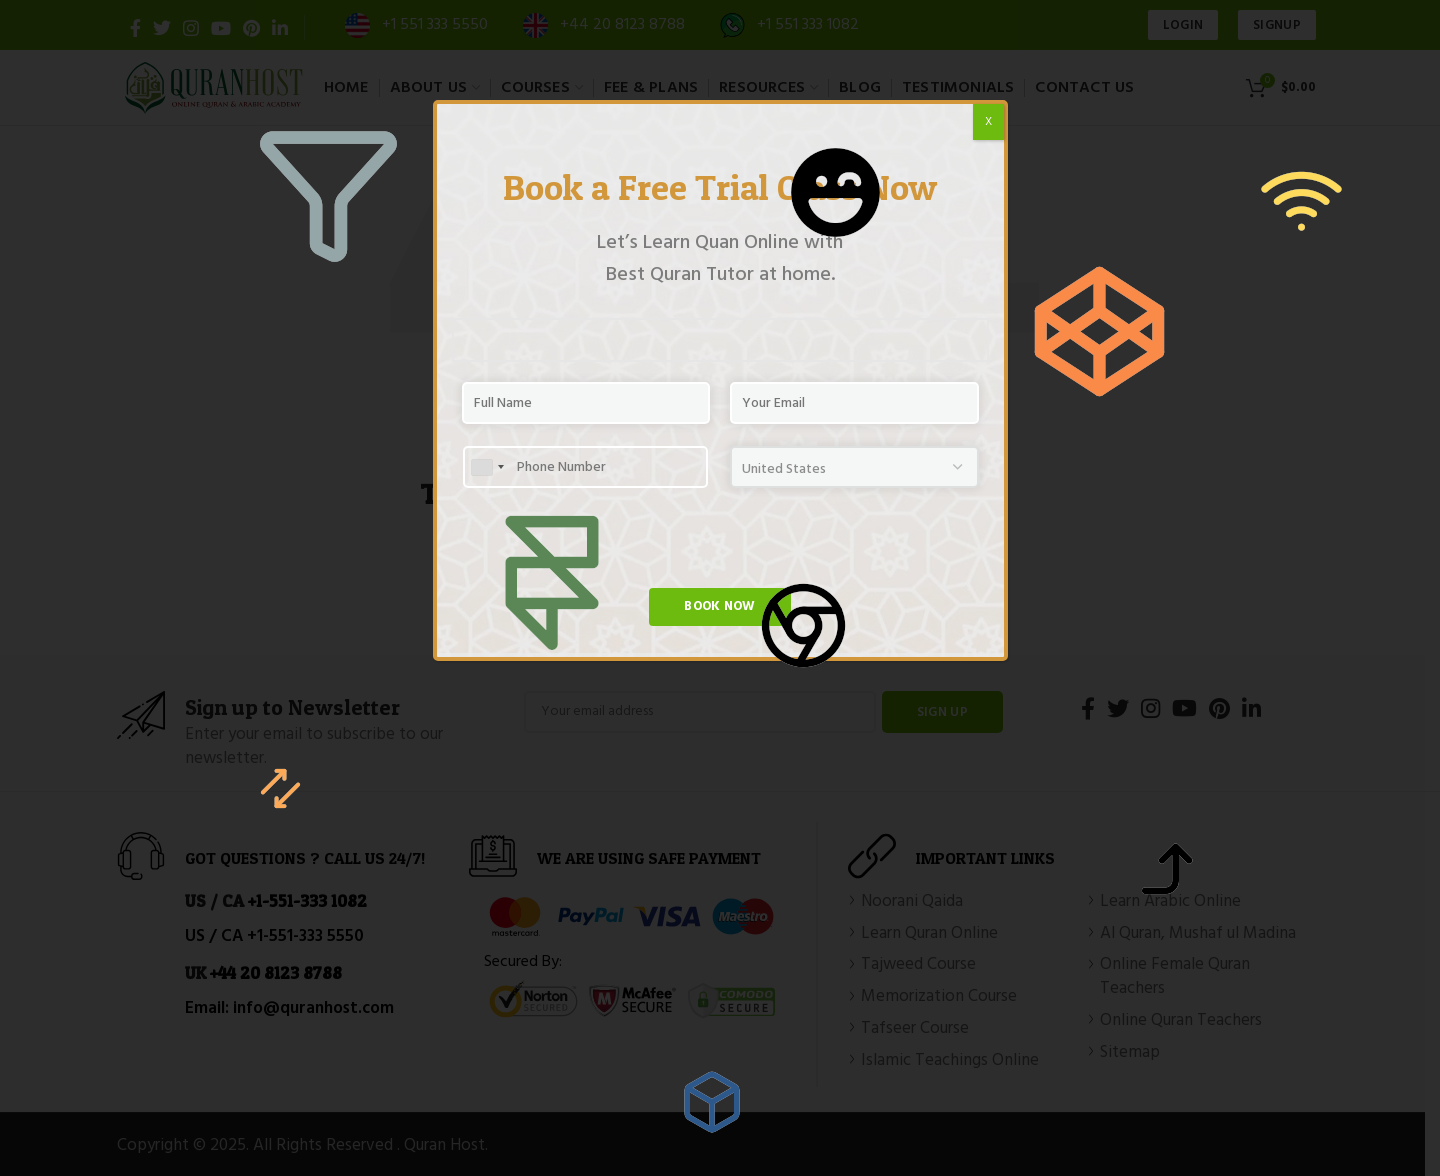 The image size is (1440, 1176). What do you see at coordinates (1165, 870) in the screenshot?
I see `navigate forward and up in a menu hierarchy` at bounding box center [1165, 870].